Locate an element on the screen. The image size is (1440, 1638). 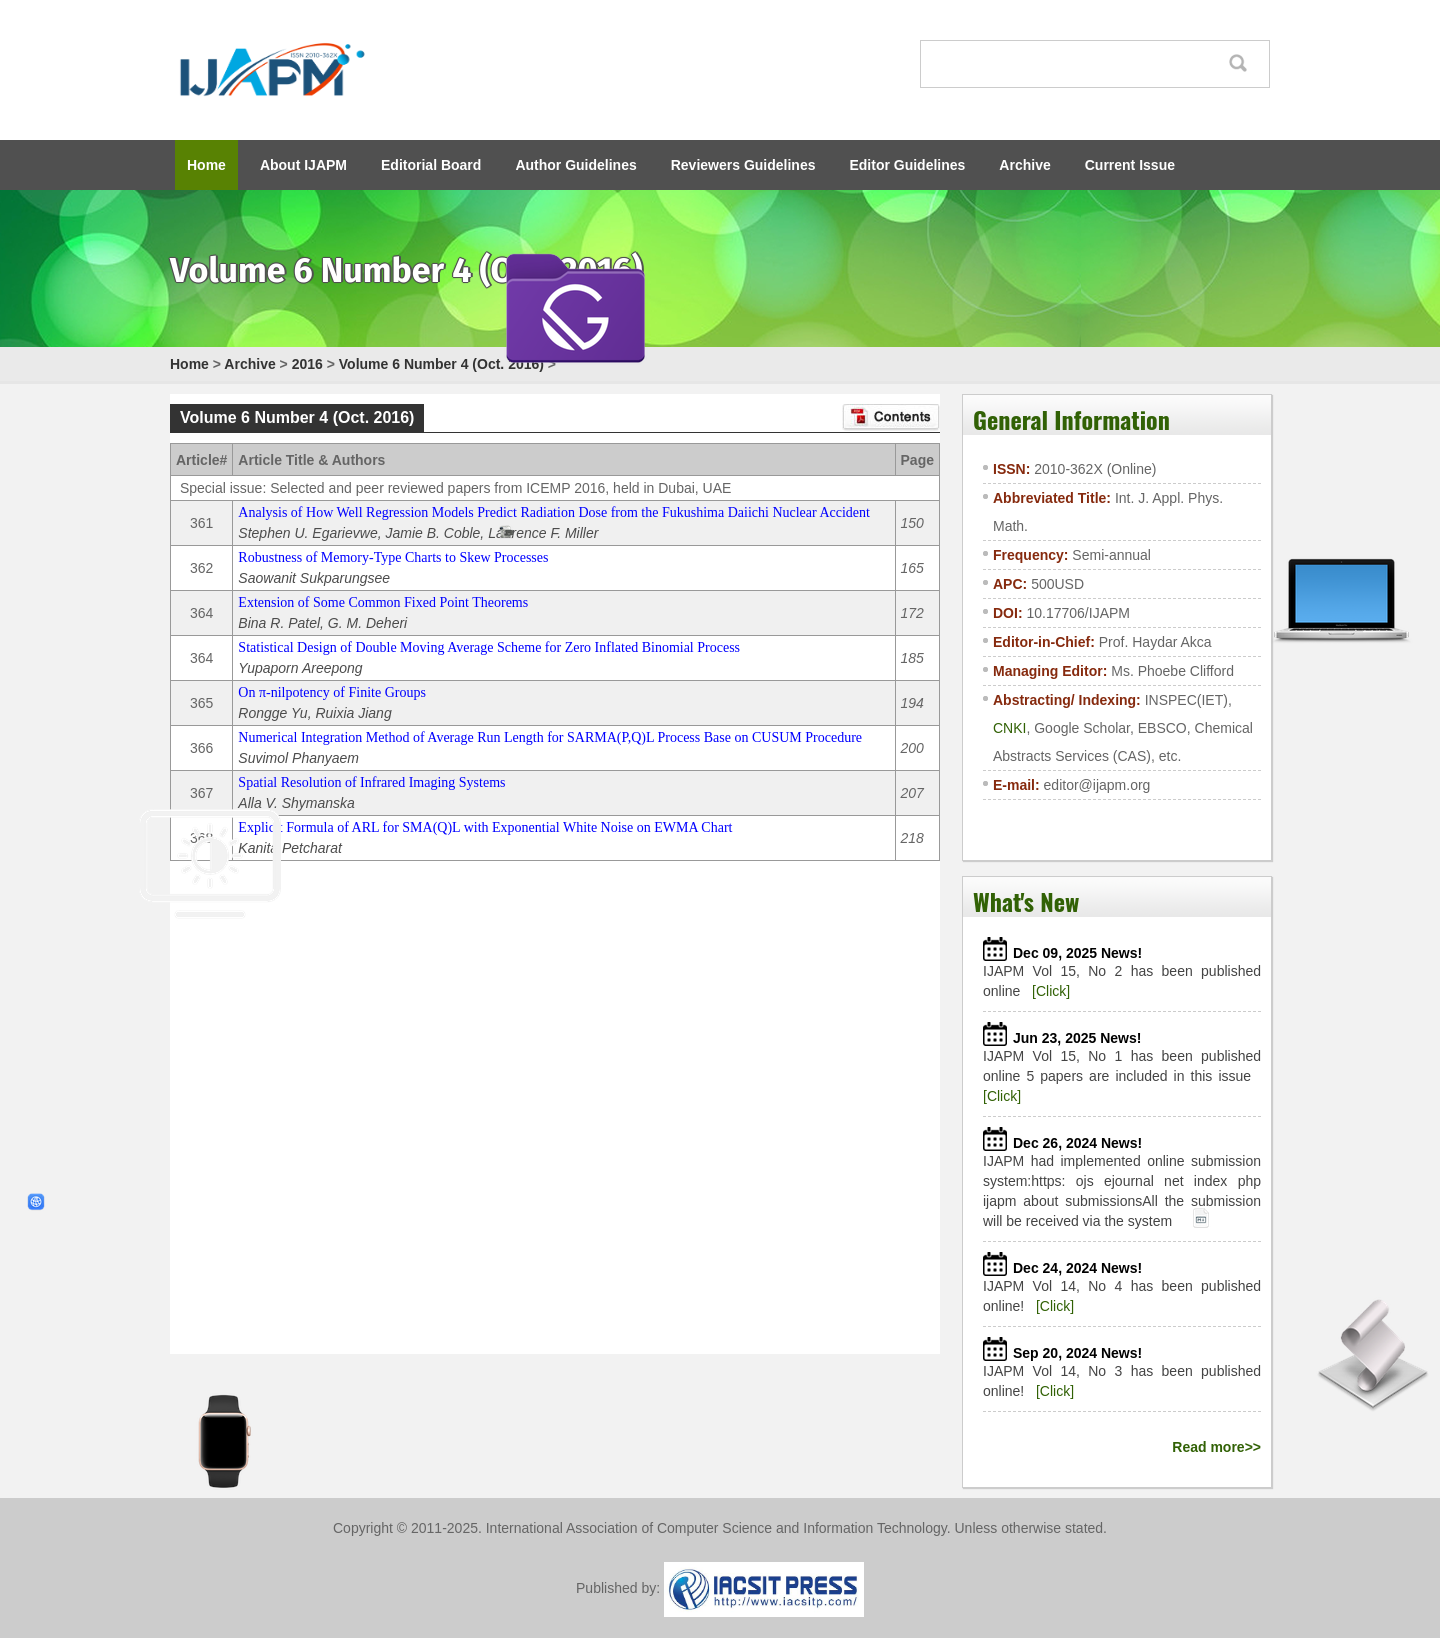
adjust display brightness settings is located at coordinates (210, 864).